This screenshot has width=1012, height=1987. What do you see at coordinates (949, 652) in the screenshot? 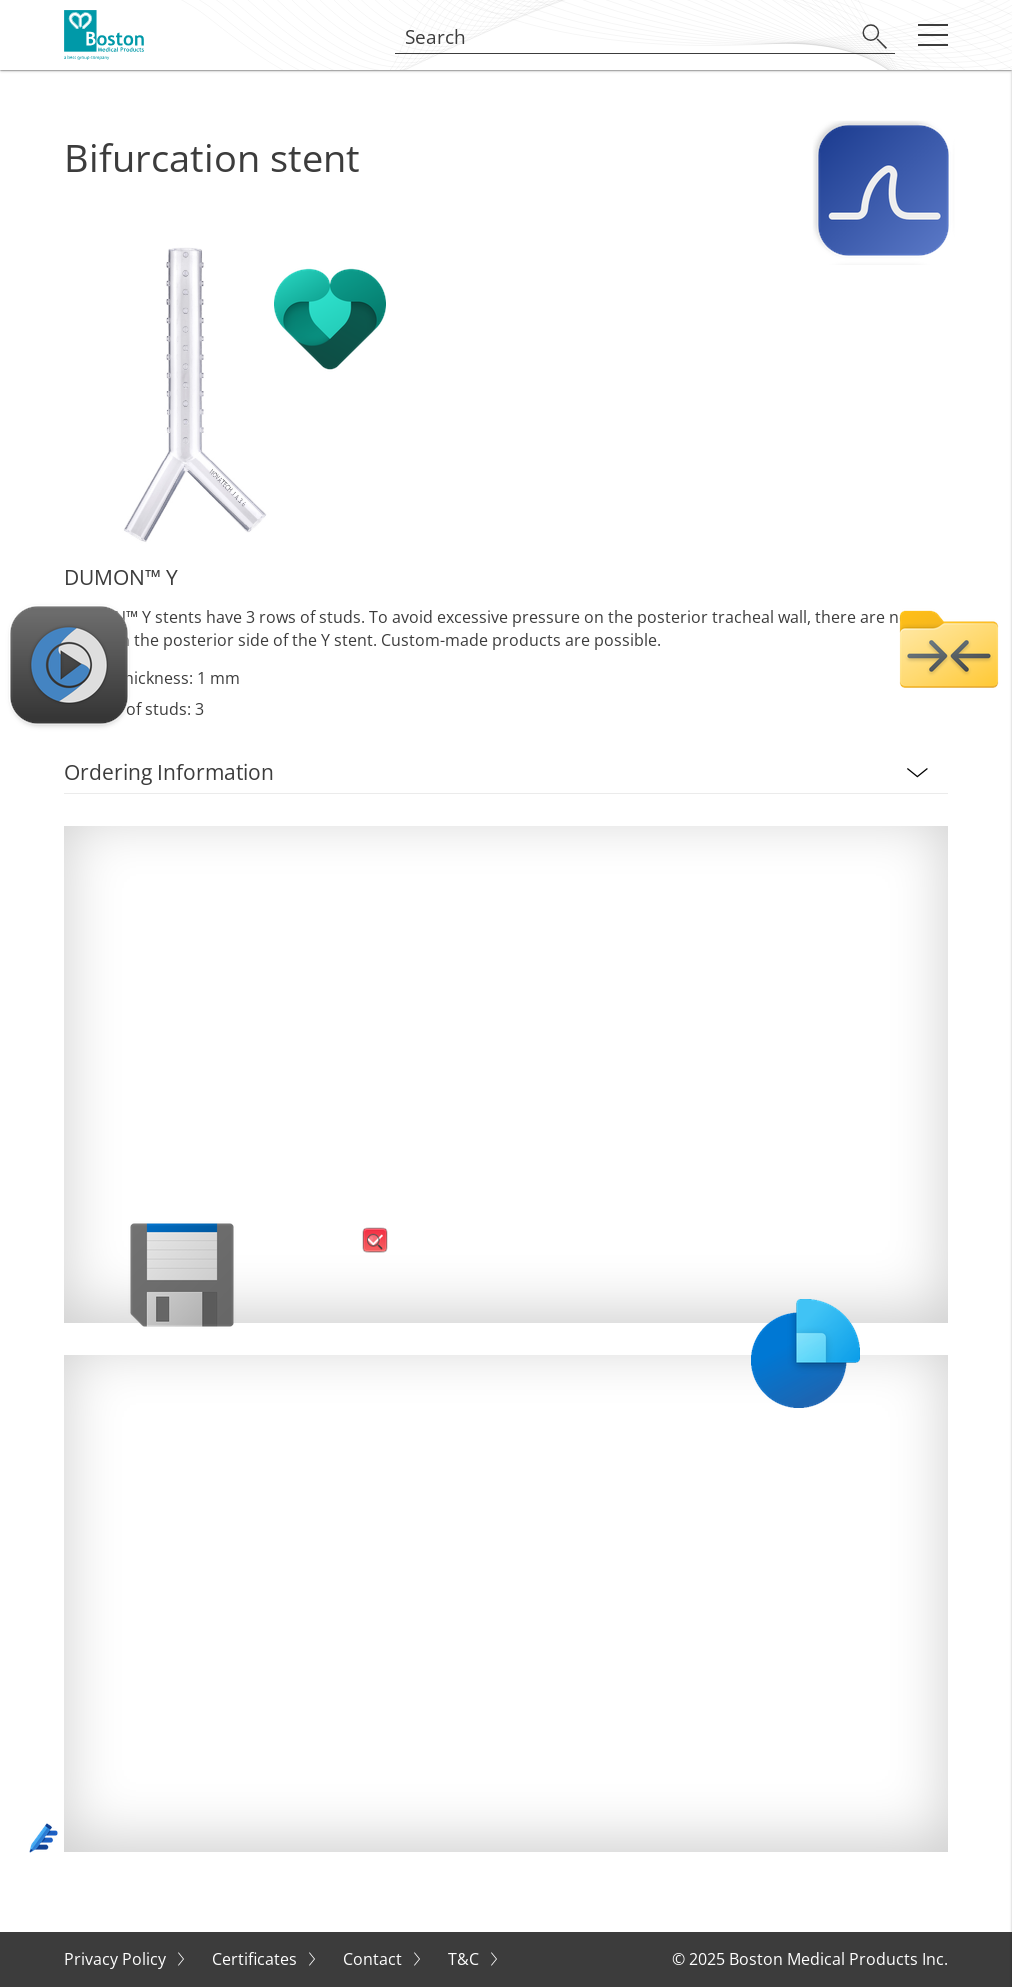
I see `compress folder contents to save space` at bounding box center [949, 652].